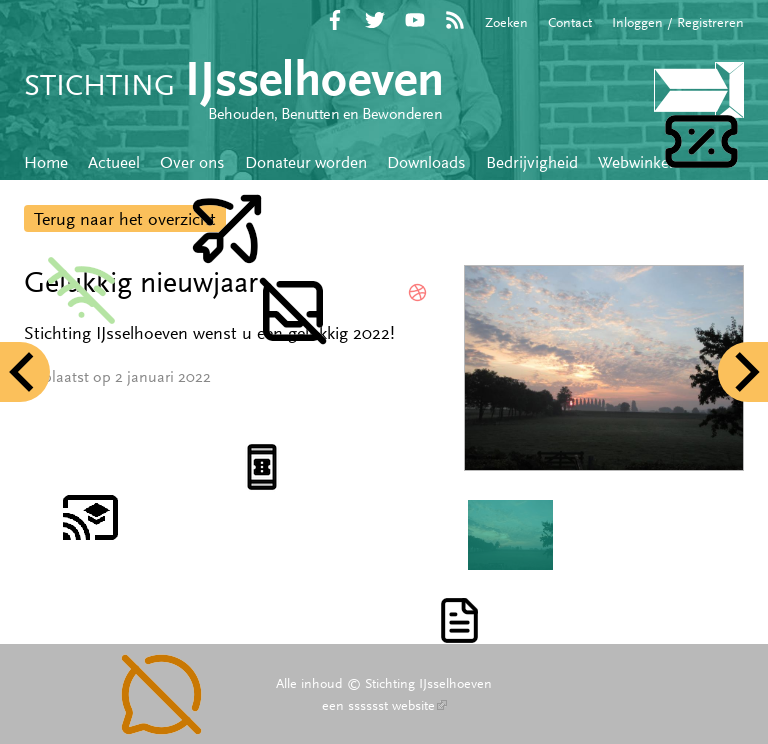 The width and height of the screenshot is (768, 744). Describe the element at coordinates (459, 620) in the screenshot. I see `view document contents` at that location.